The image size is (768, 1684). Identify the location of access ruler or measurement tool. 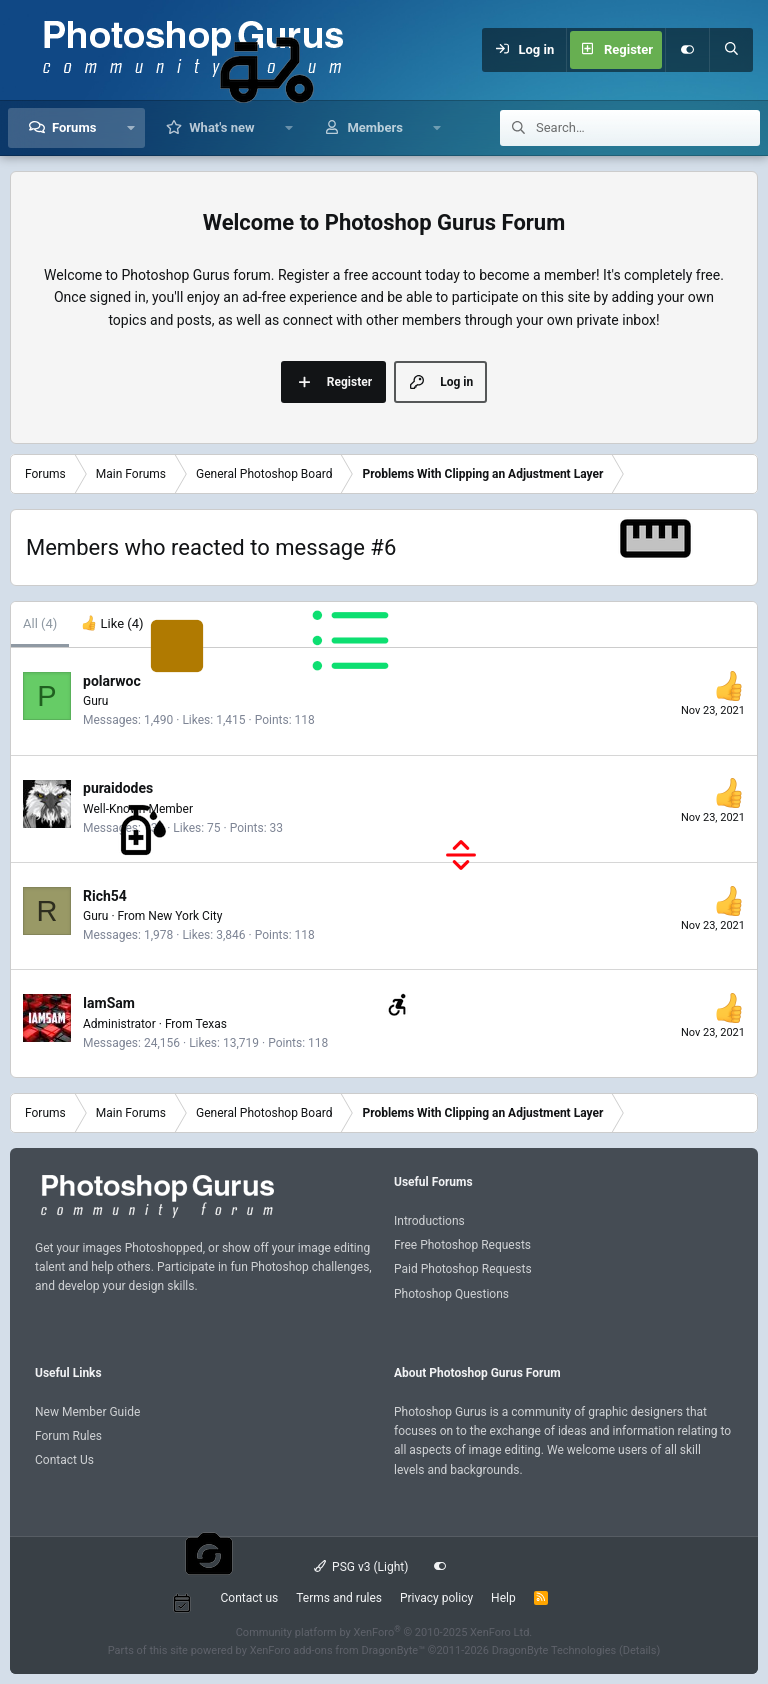
(655, 538).